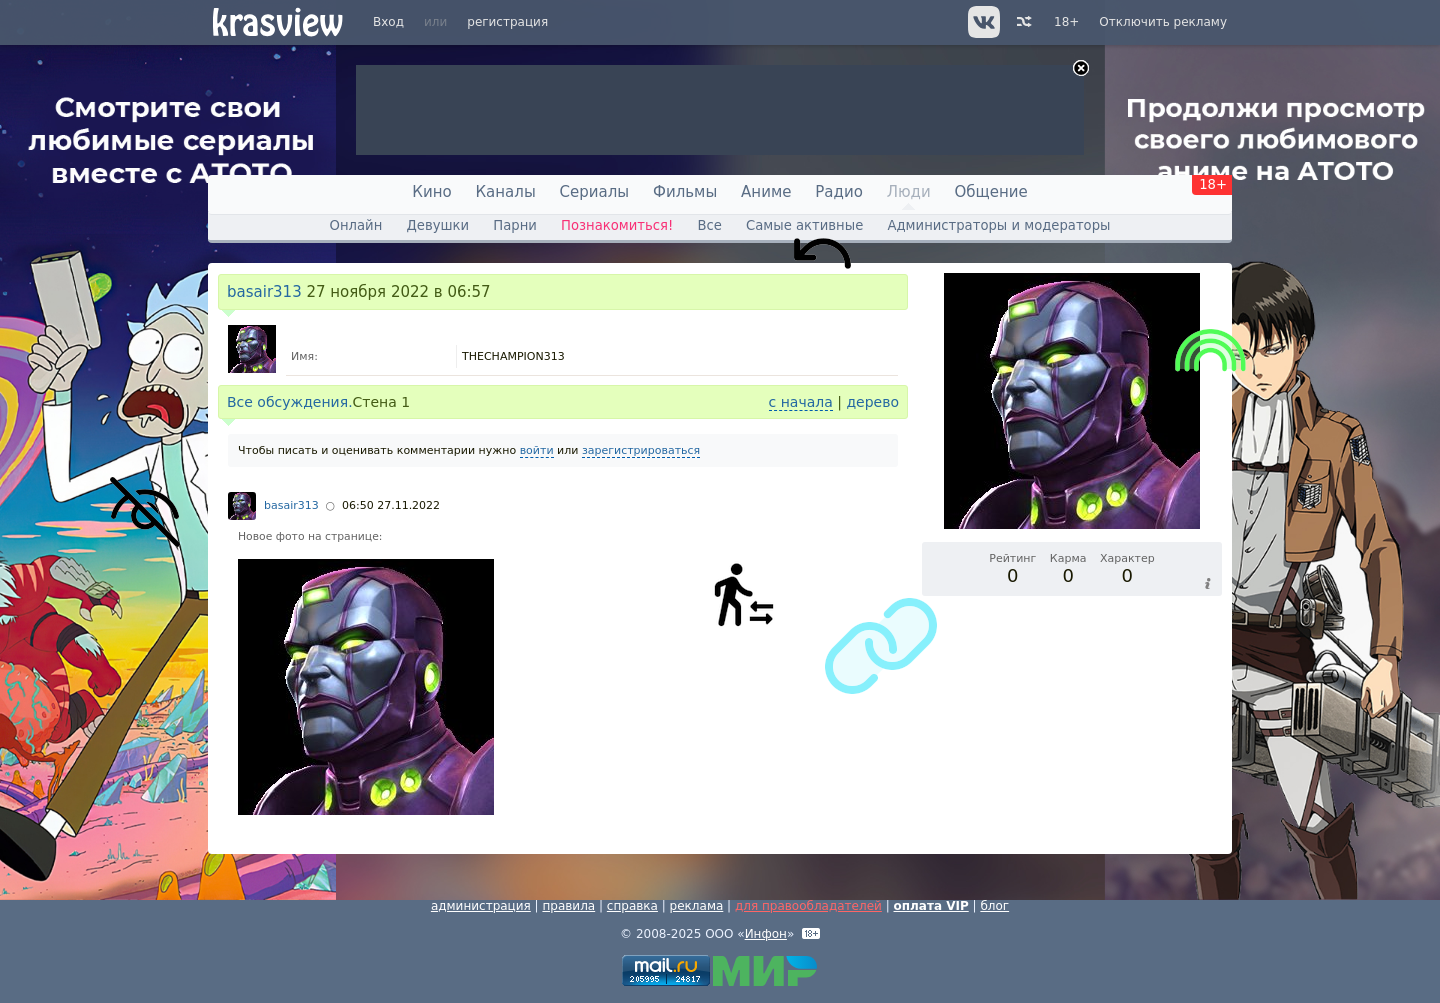 The height and width of the screenshot is (1003, 1440). Describe the element at coordinates (744, 594) in the screenshot. I see `transfer between transit lines or platforms` at that location.